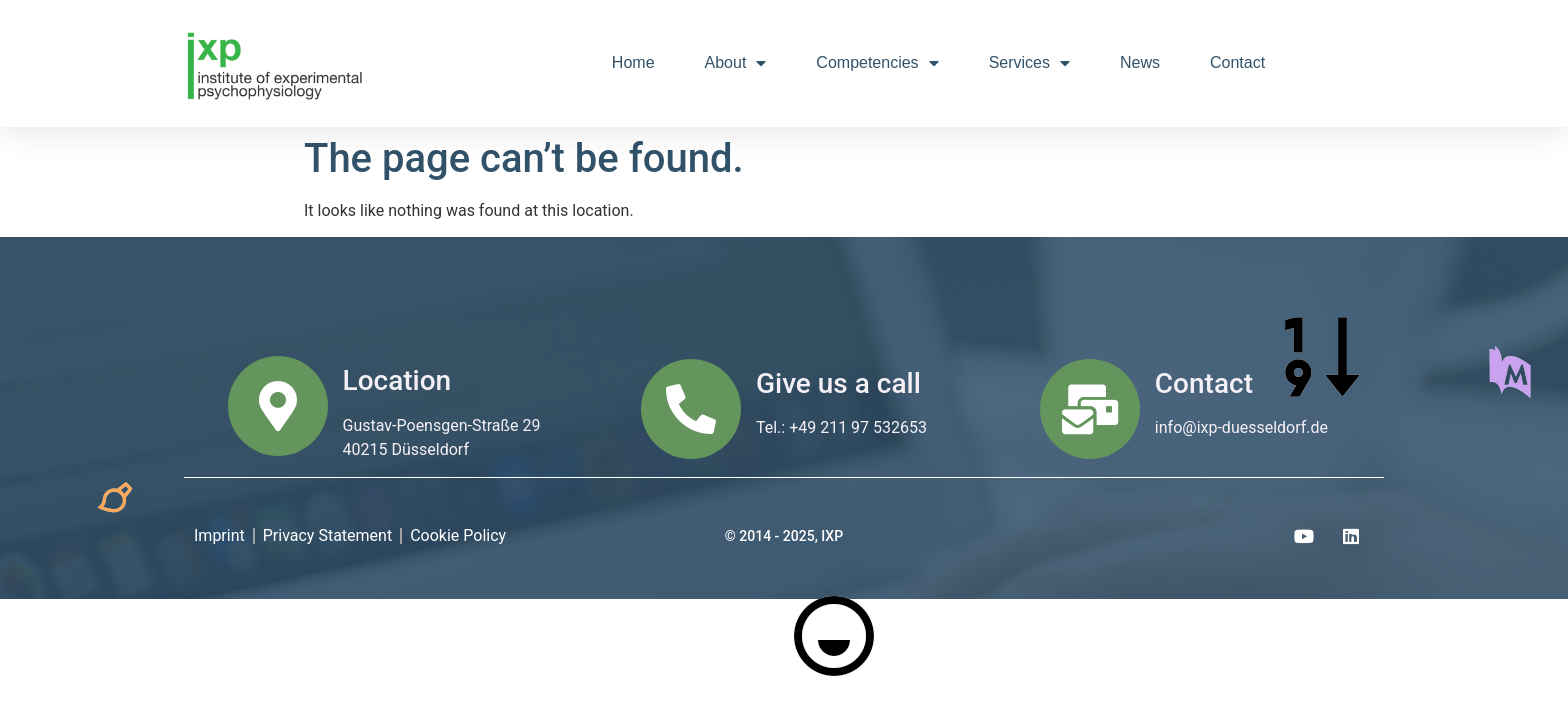 The width and height of the screenshot is (1568, 720). Describe the element at coordinates (1510, 372) in the screenshot. I see `access PubMed medical research database` at that location.